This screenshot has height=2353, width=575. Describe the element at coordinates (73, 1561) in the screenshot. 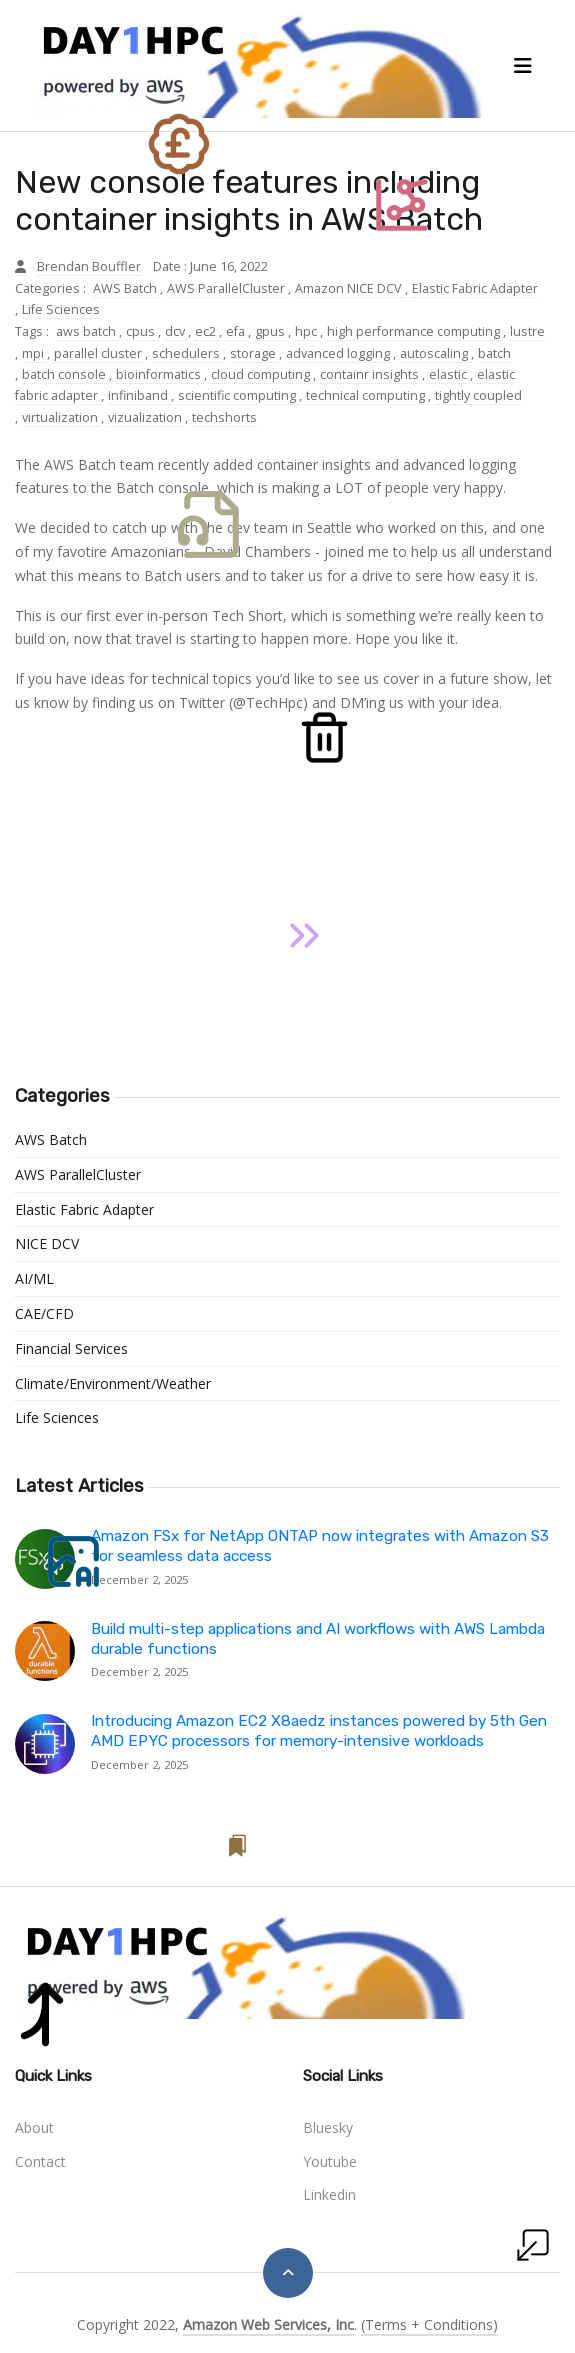

I see `enhance photo with AI tools` at that location.